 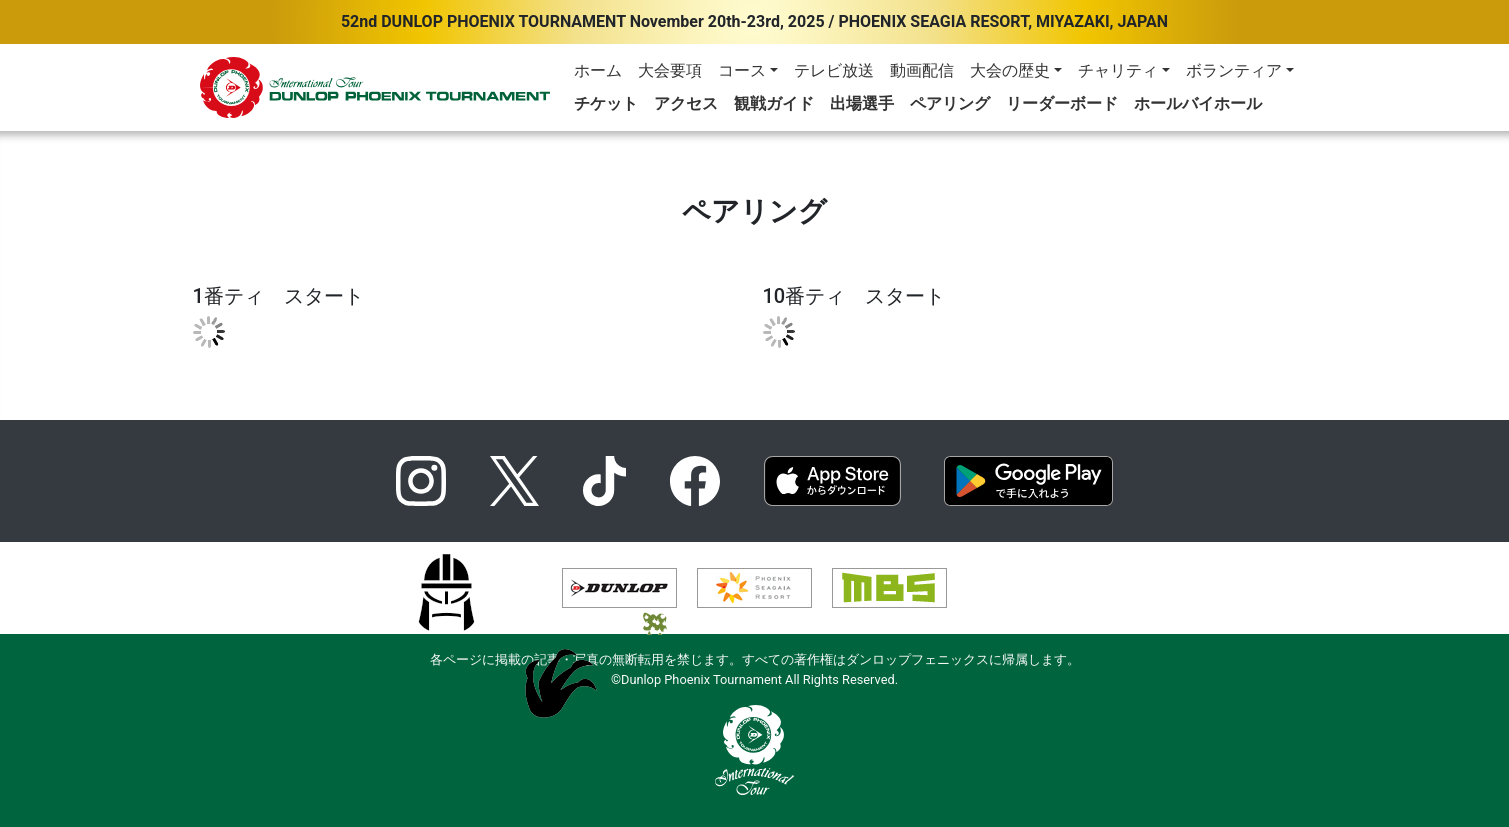 What do you see at coordinates (655, 623) in the screenshot?
I see `collect or harvest berries` at bounding box center [655, 623].